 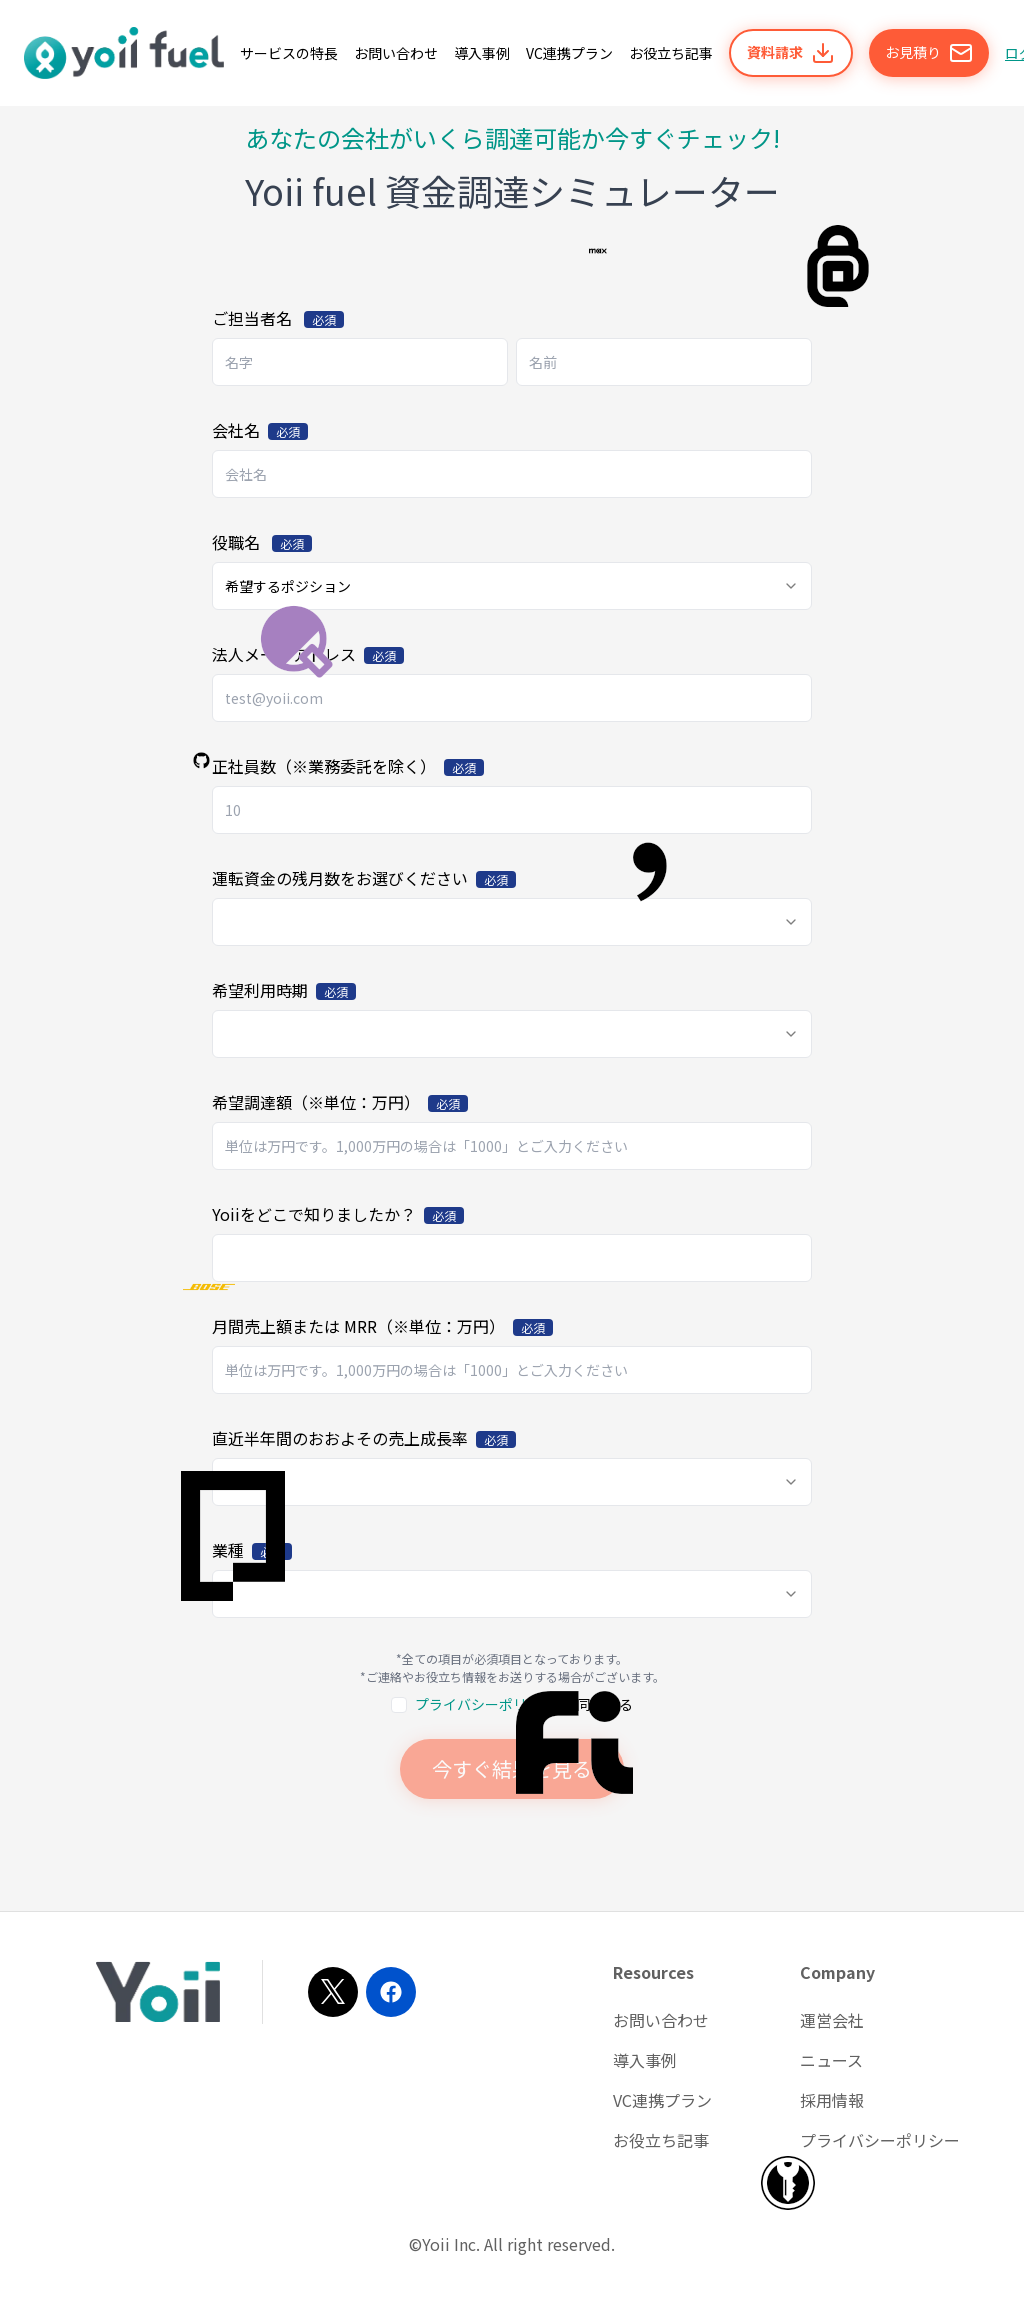 I want to click on open ping pong or table tennis game, so click(x=295, y=640).